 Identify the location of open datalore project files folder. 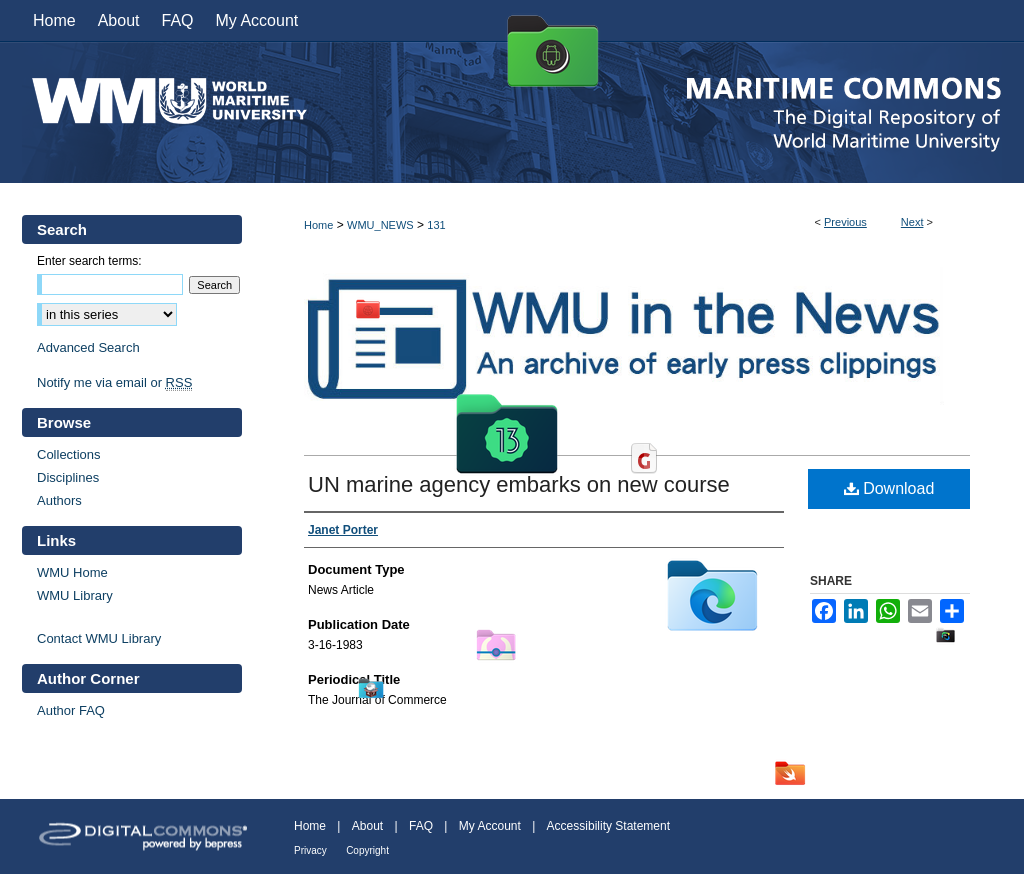
(945, 635).